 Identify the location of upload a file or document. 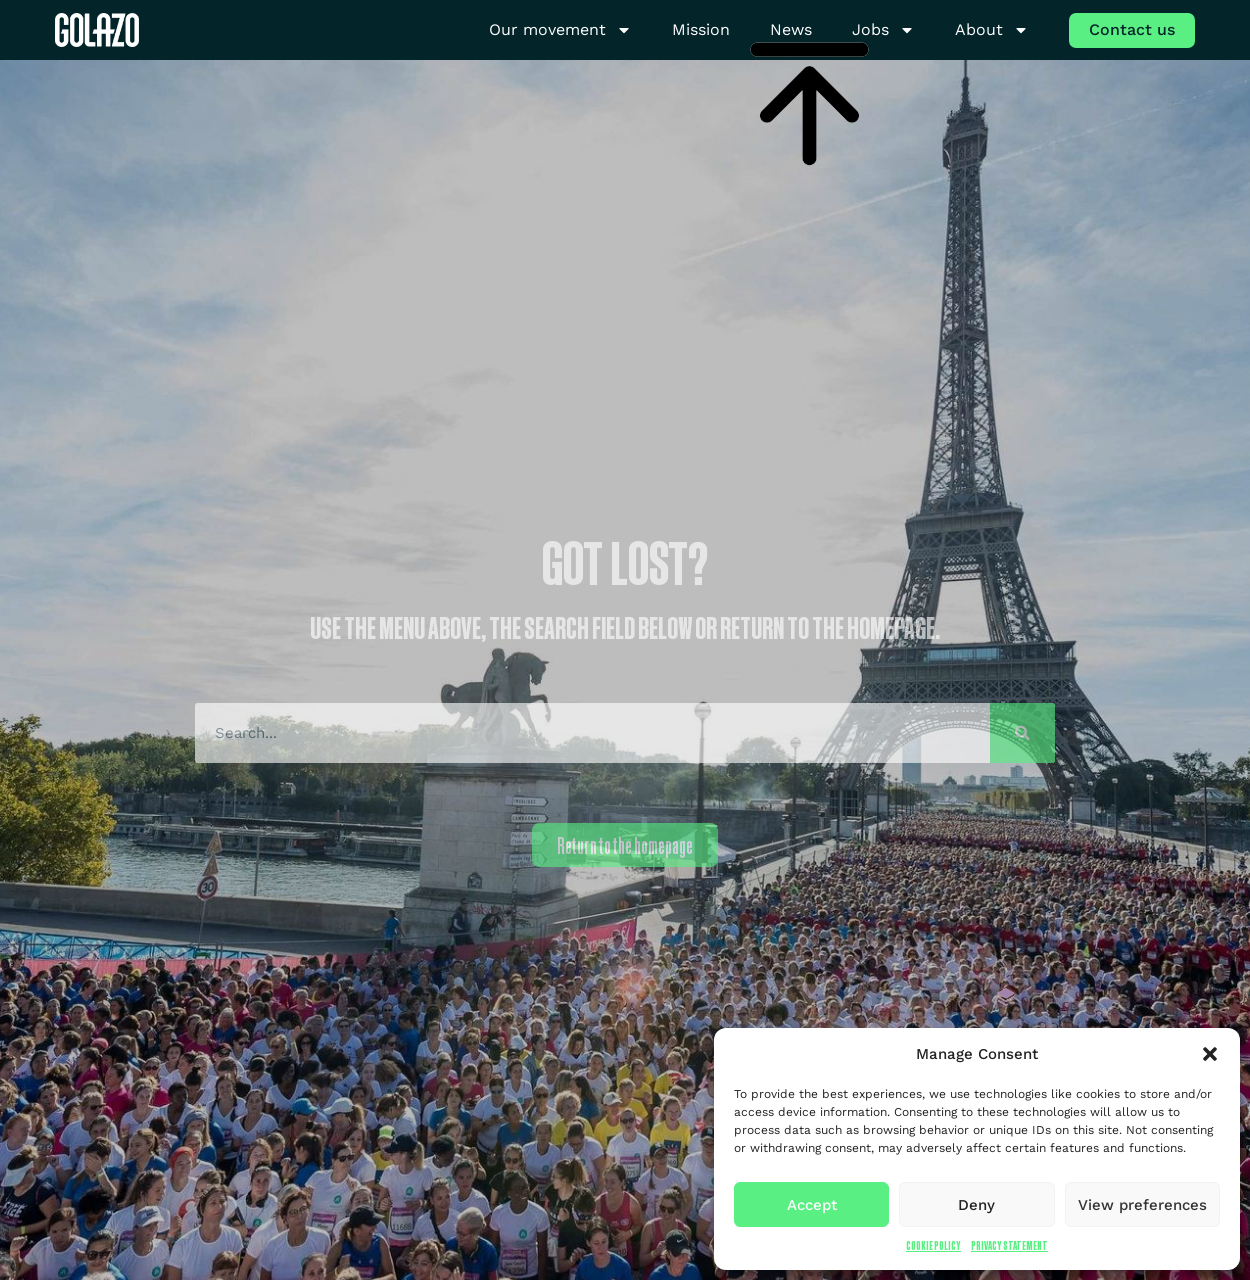
(809, 101).